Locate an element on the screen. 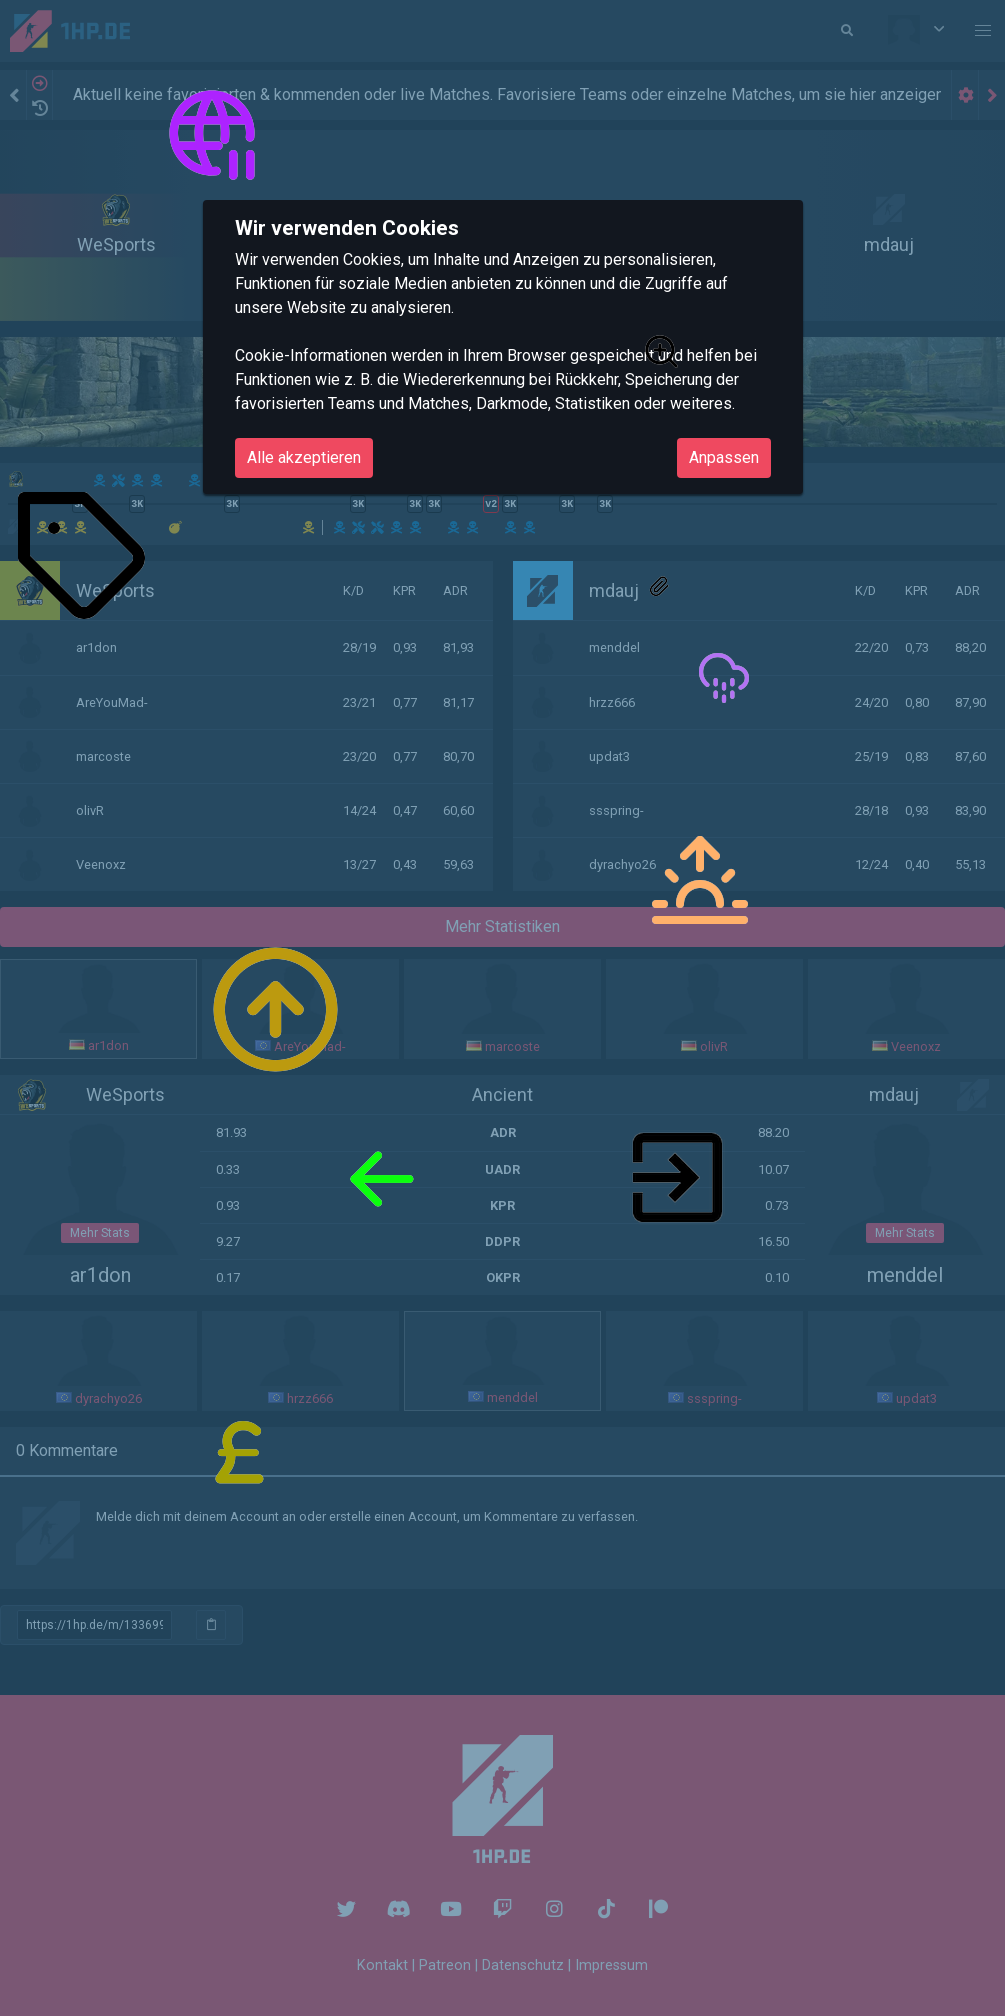  add a tag or label to an item is located at coordinates (84, 558).